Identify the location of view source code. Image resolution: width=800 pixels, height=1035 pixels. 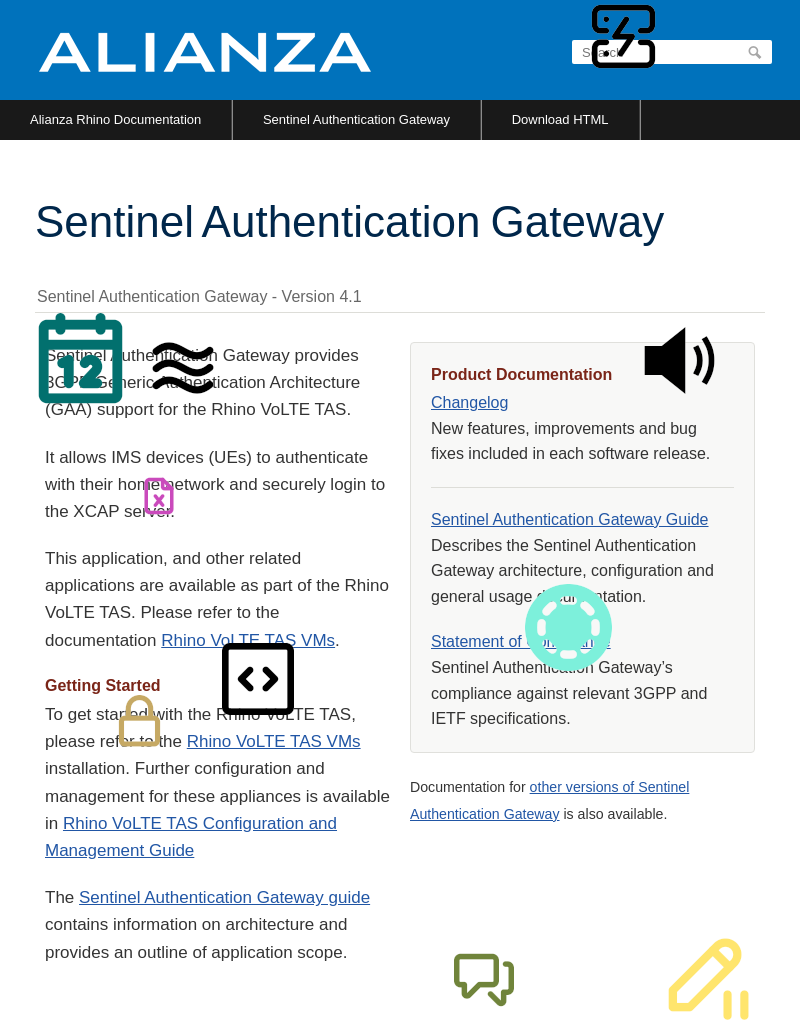
(258, 679).